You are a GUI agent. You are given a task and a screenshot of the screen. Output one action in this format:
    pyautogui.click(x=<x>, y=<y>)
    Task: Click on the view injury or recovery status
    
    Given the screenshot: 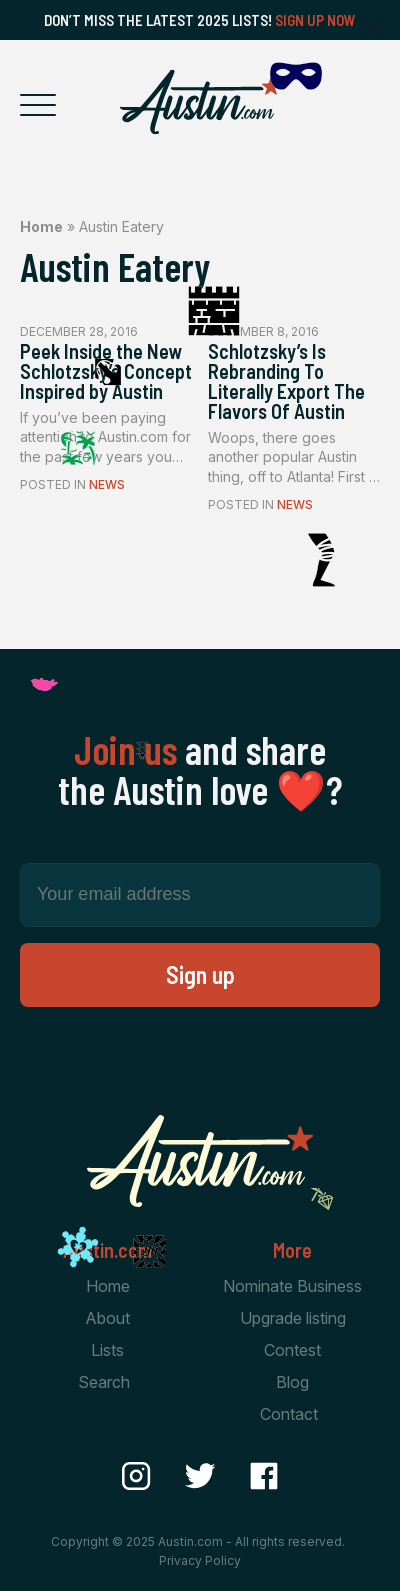 What is the action you would take?
    pyautogui.click(x=323, y=560)
    